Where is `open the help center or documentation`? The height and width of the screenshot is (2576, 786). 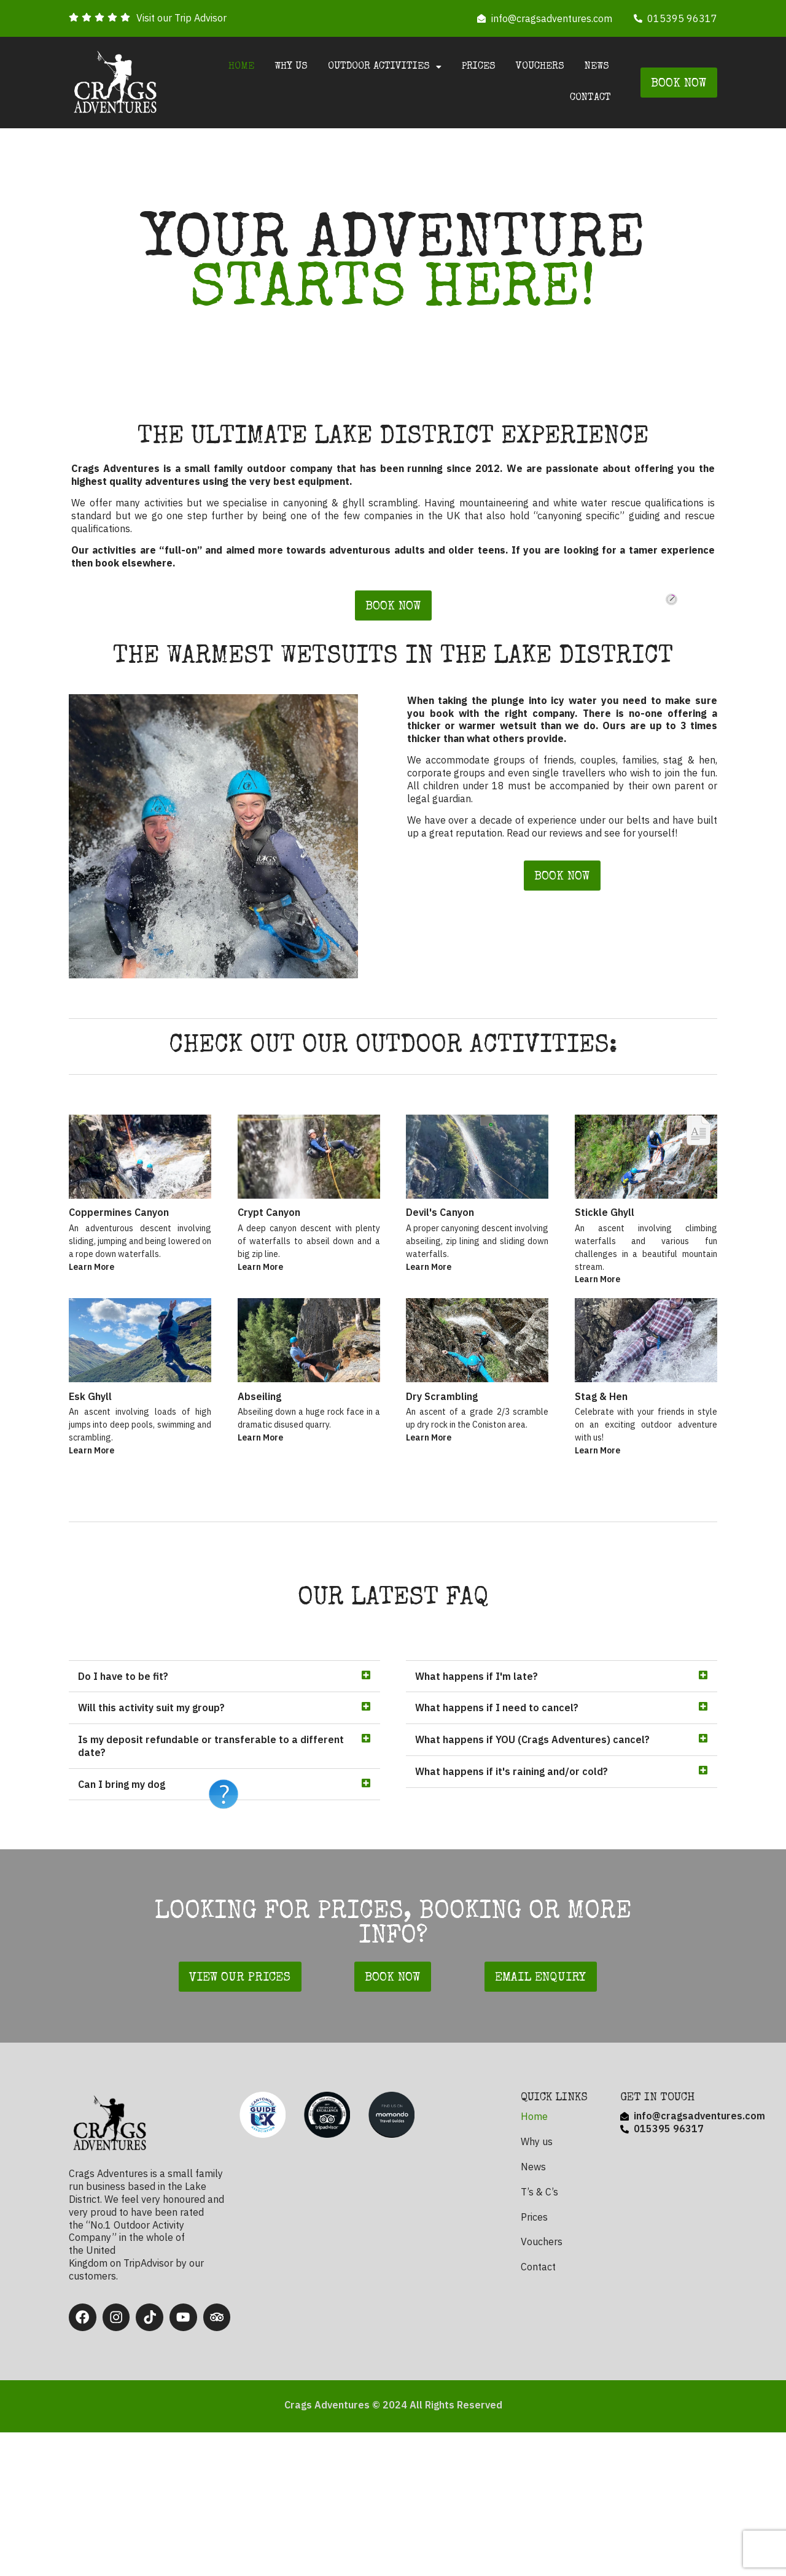
open the help center or documentation is located at coordinates (224, 1794).